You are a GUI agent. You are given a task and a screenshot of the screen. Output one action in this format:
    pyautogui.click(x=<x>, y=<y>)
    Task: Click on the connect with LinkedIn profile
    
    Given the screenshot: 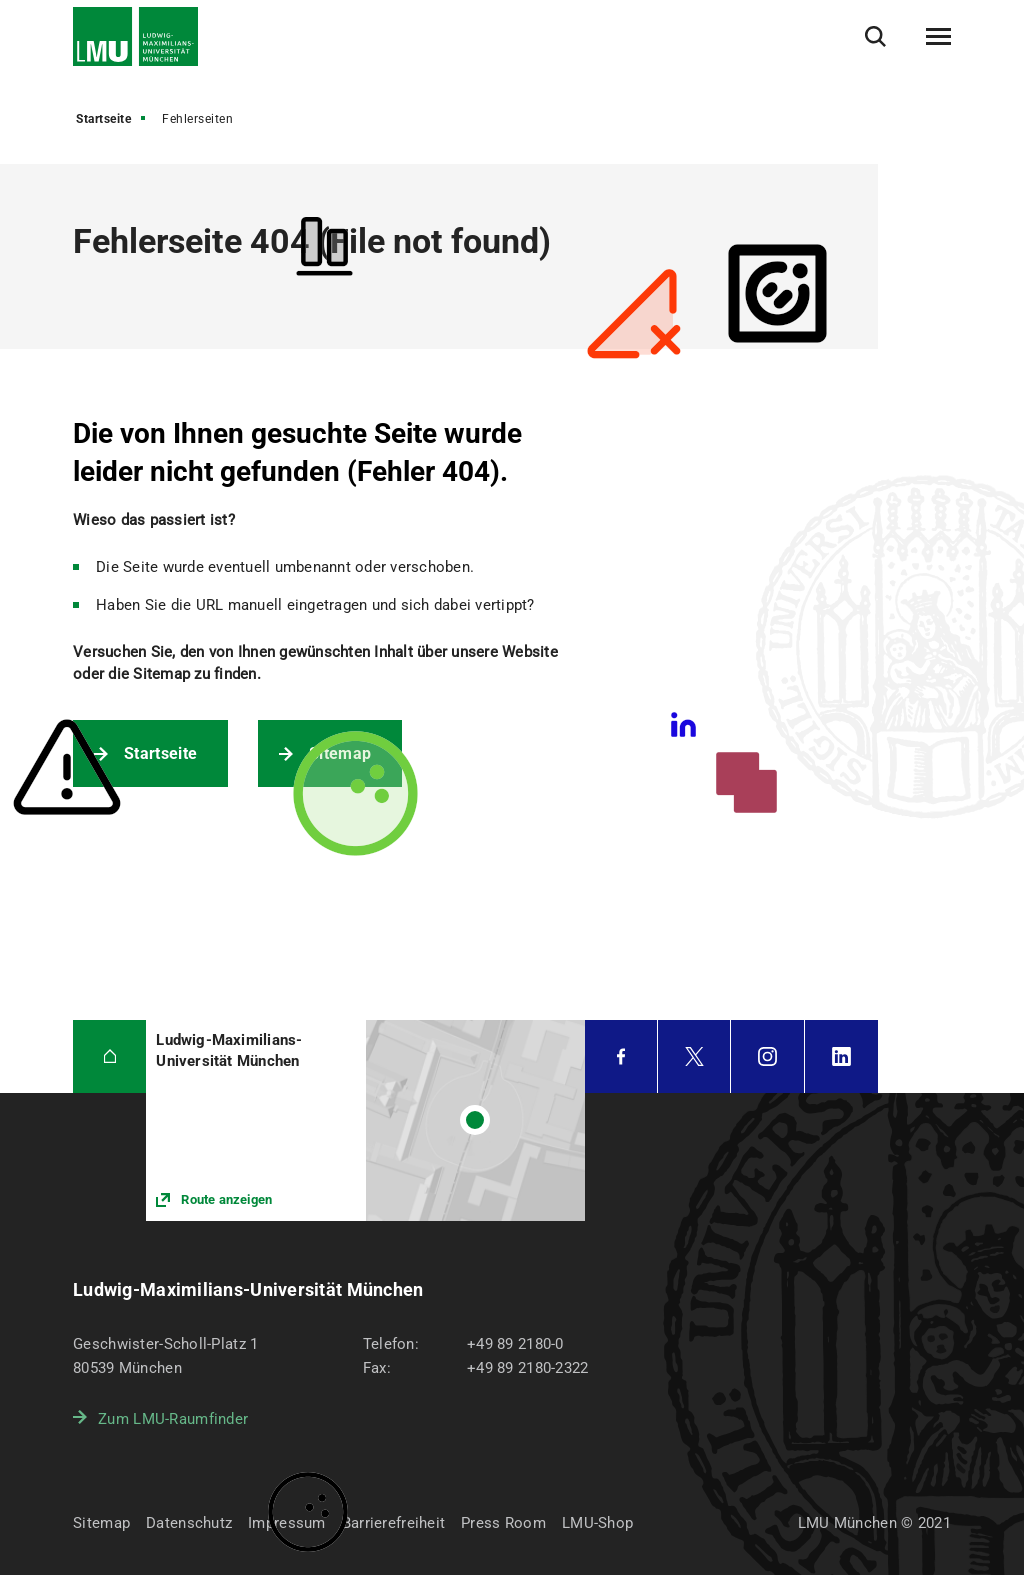 What is the action you would take?
    pyautogui.click(x=683, y=724)
    